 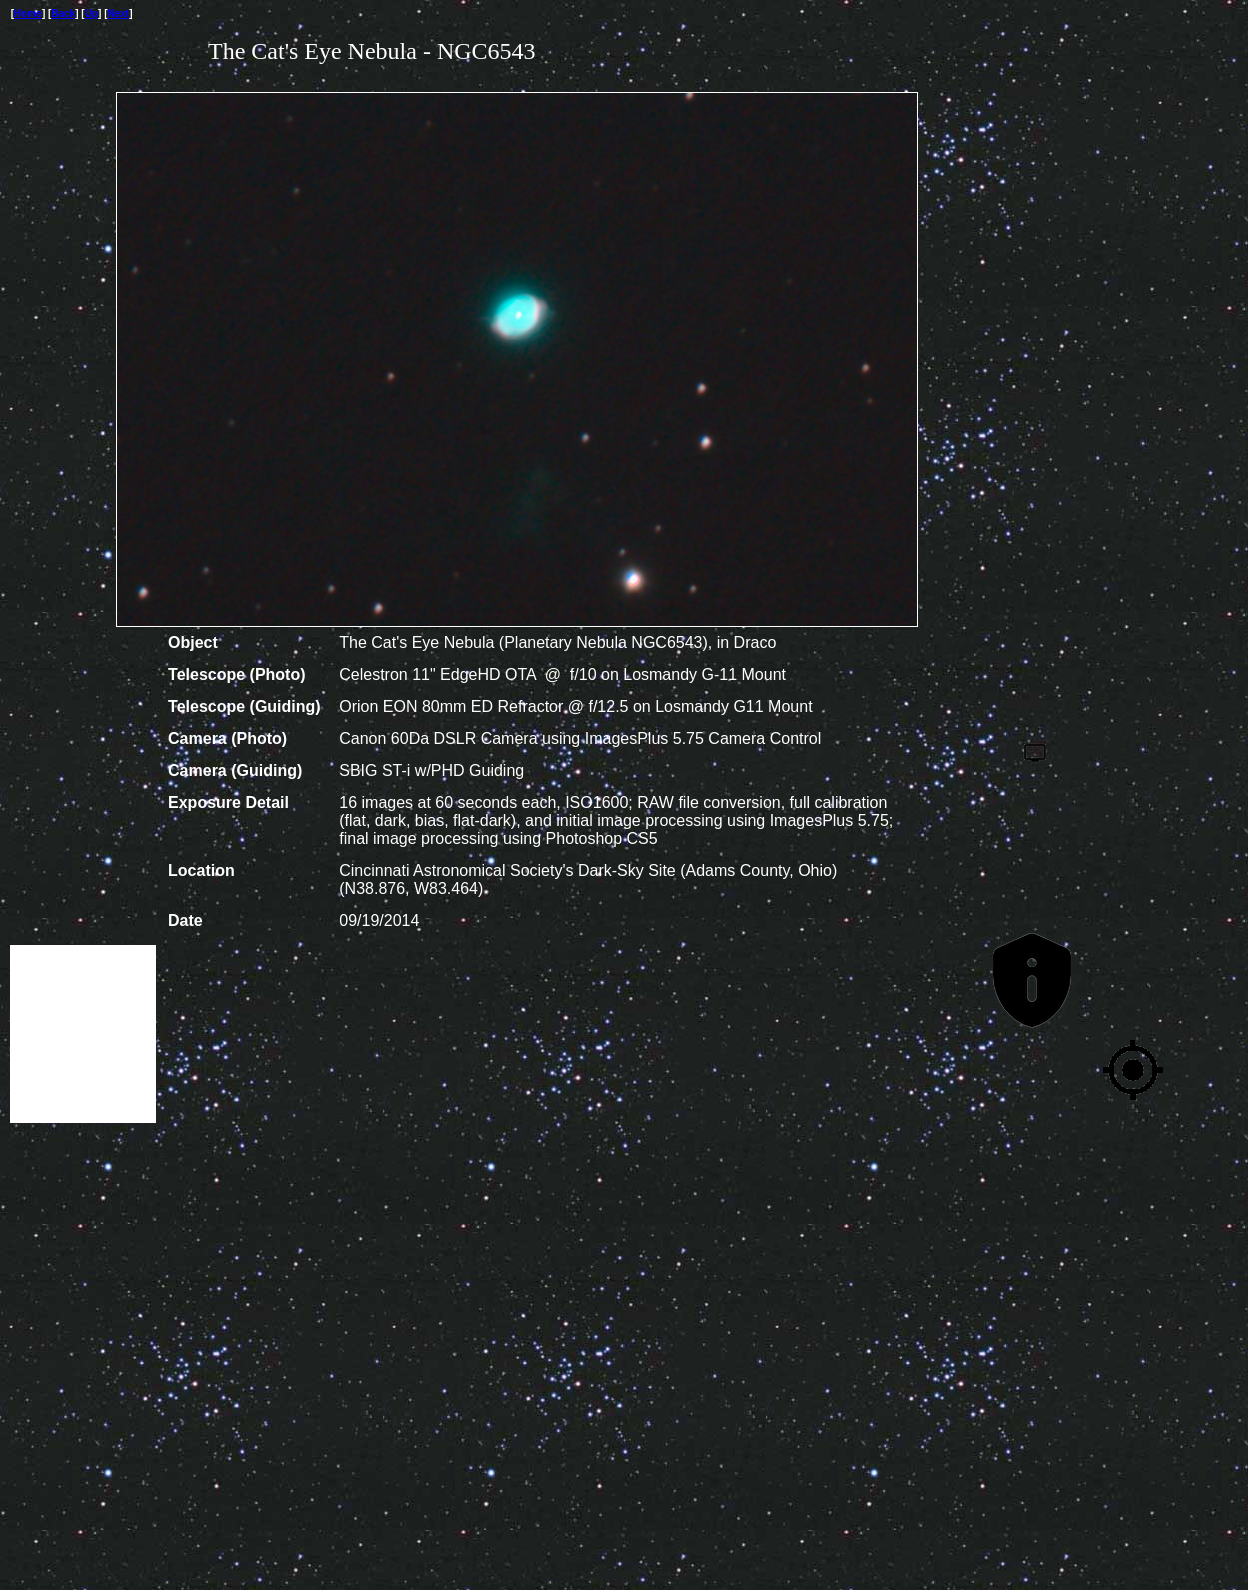 I want to click on access tv or display settings, so click(x=1035, y=753).